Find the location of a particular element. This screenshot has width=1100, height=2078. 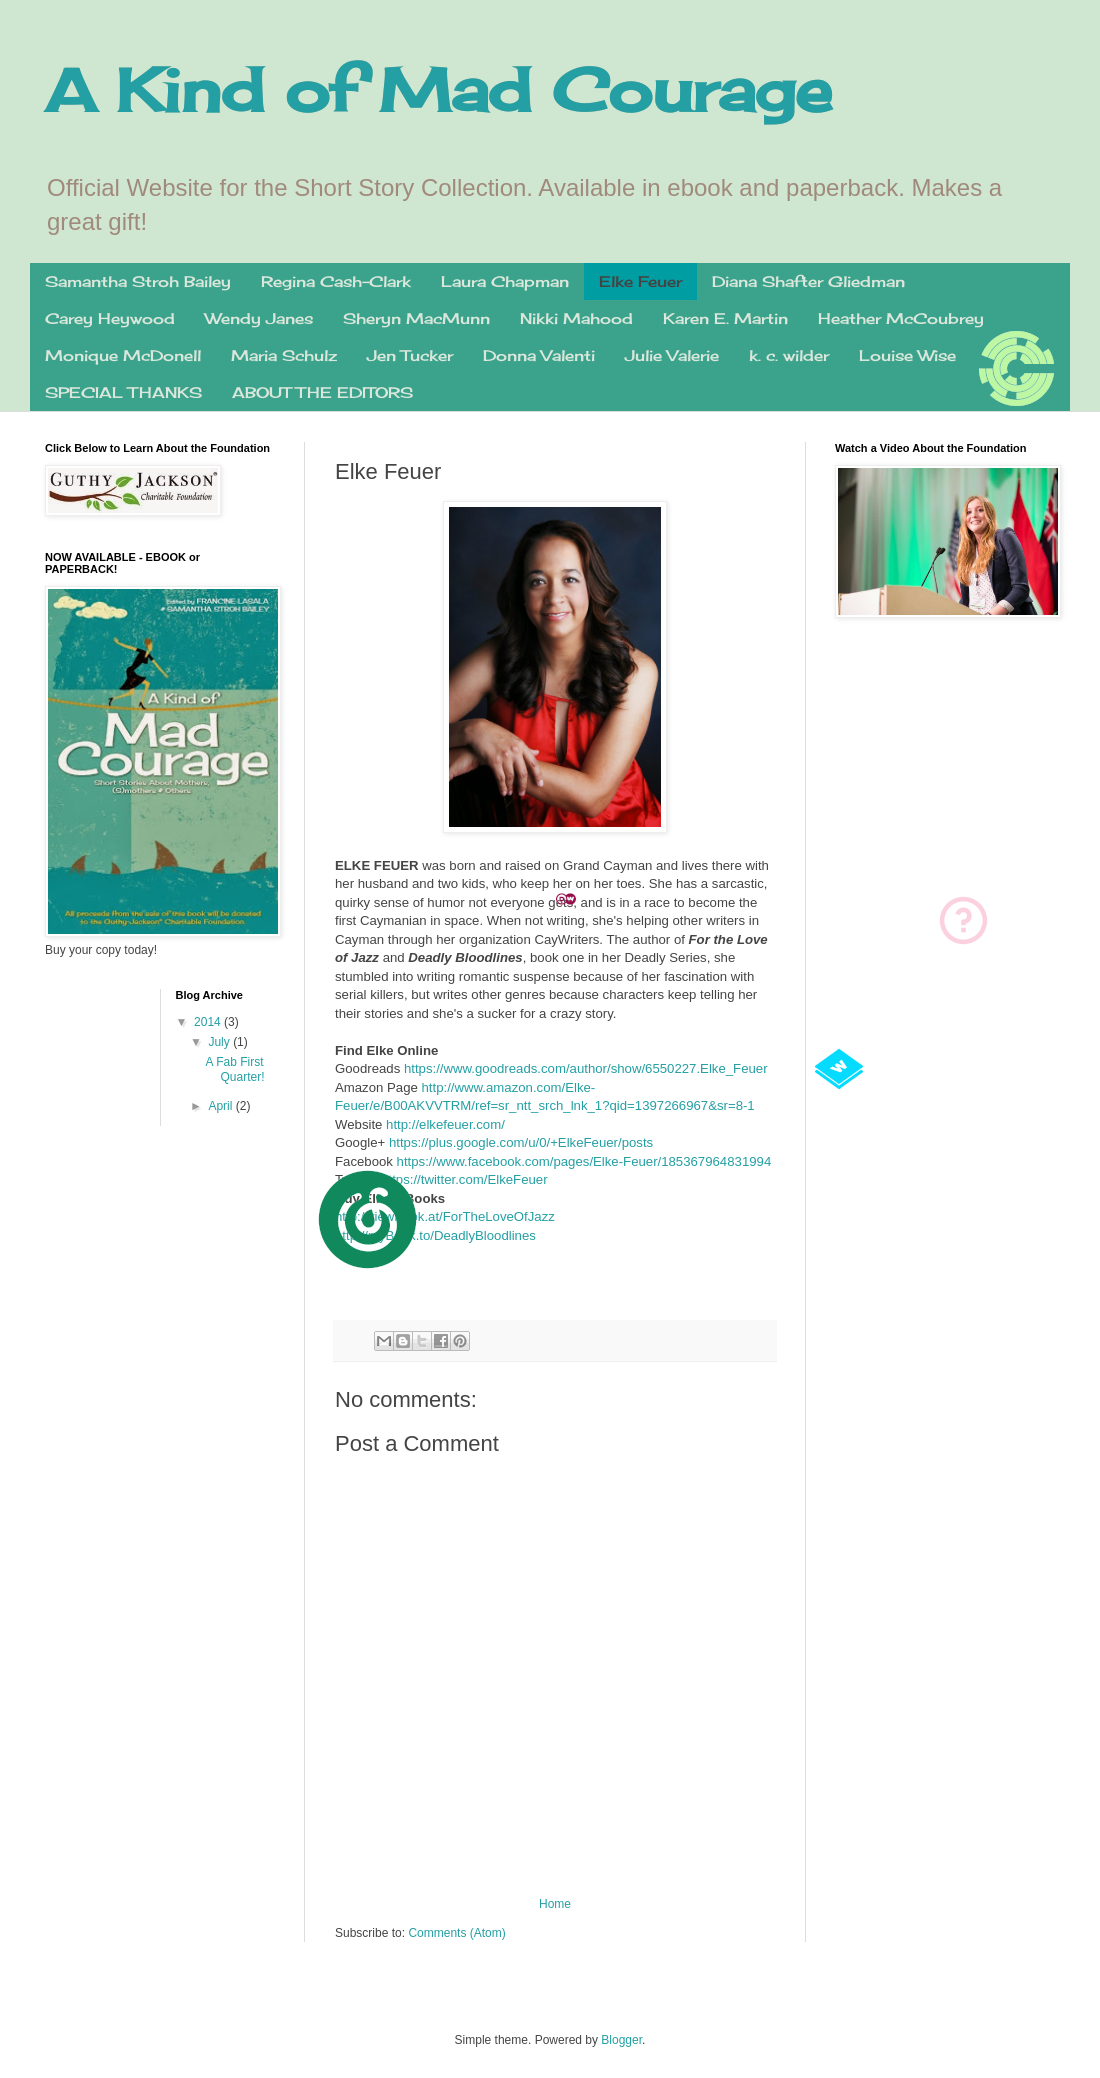

open wappalyzer browser extension is located at coordinates (839, 1069).